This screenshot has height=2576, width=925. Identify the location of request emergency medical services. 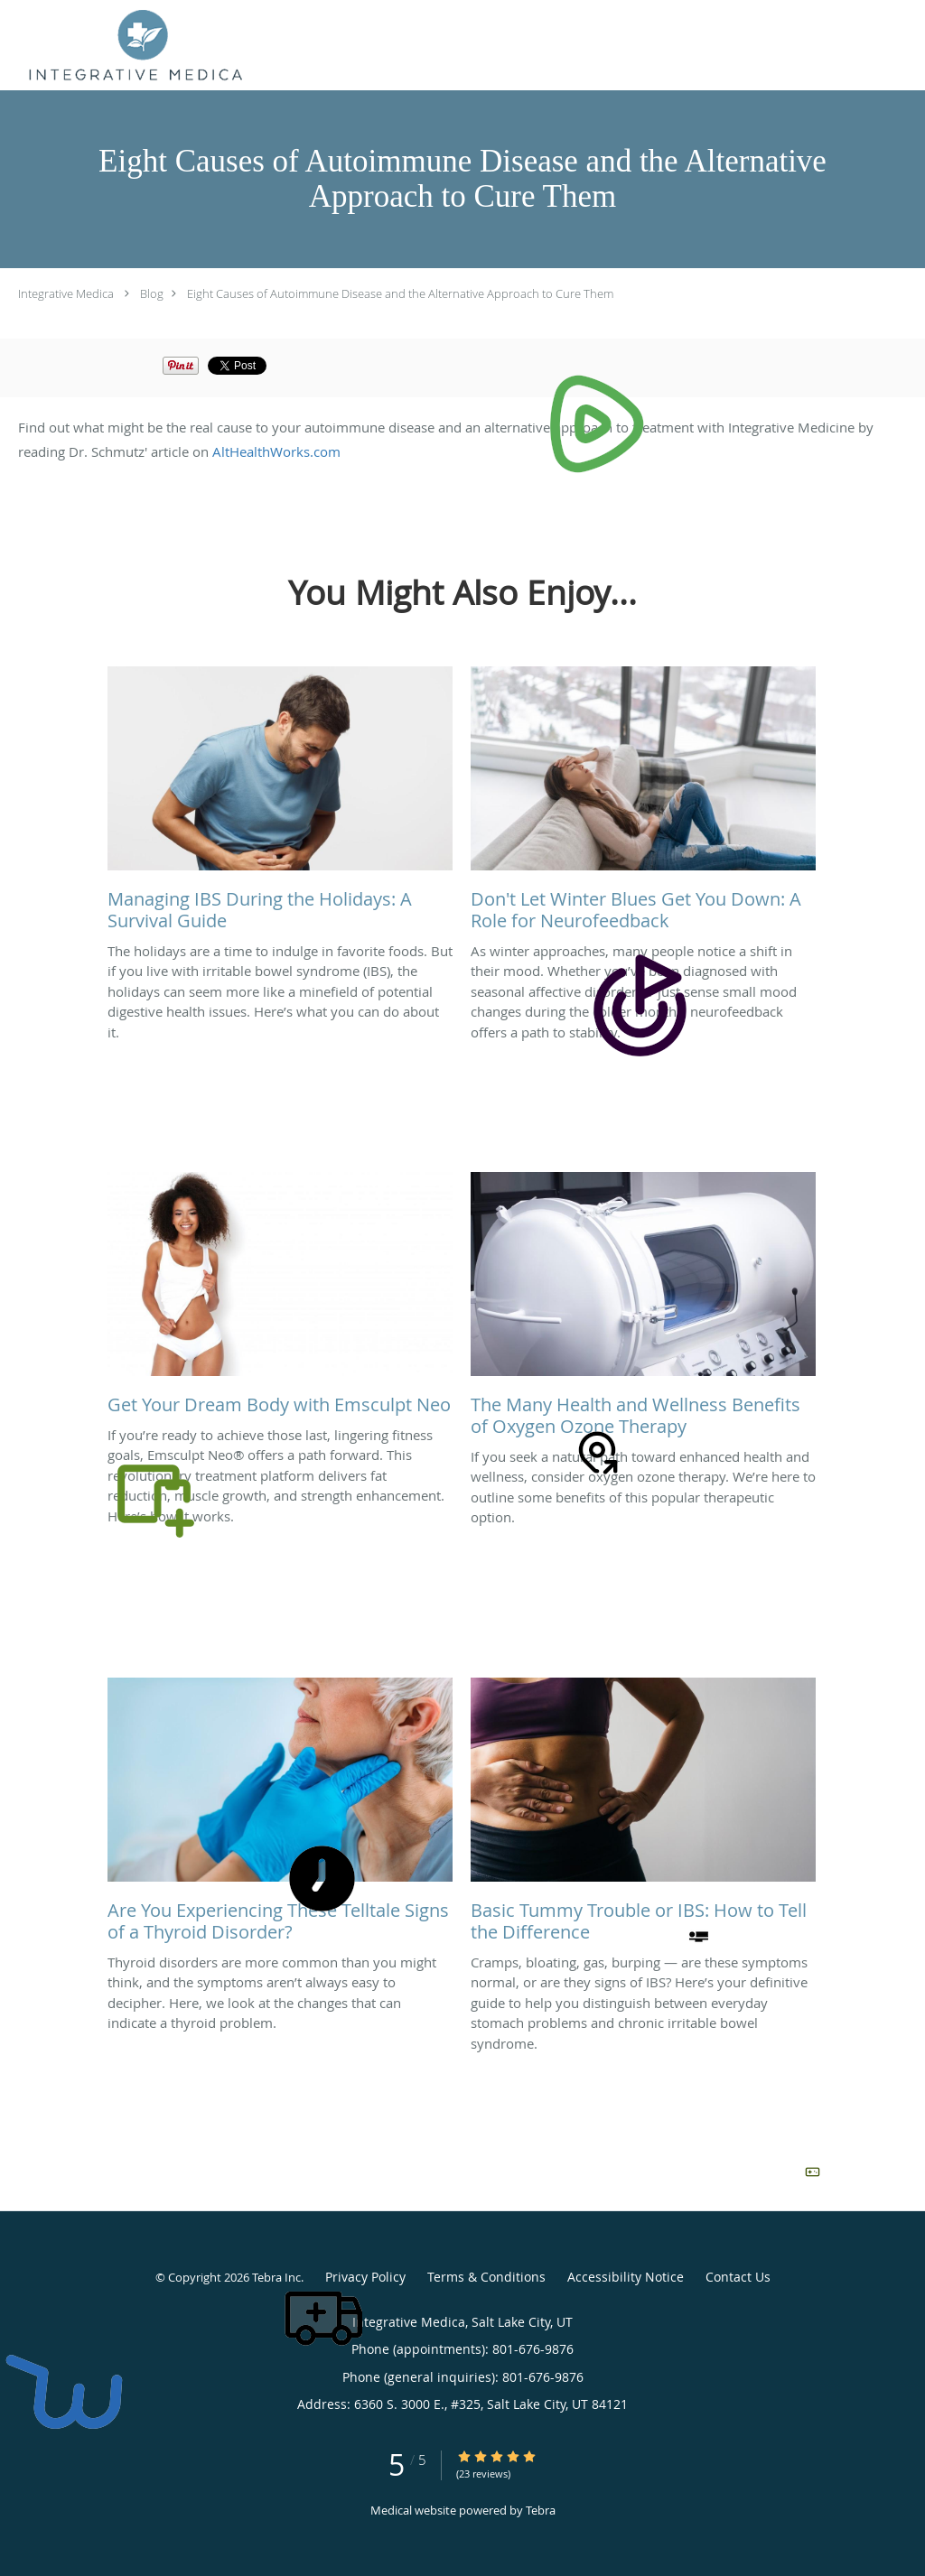
(321, 2314).